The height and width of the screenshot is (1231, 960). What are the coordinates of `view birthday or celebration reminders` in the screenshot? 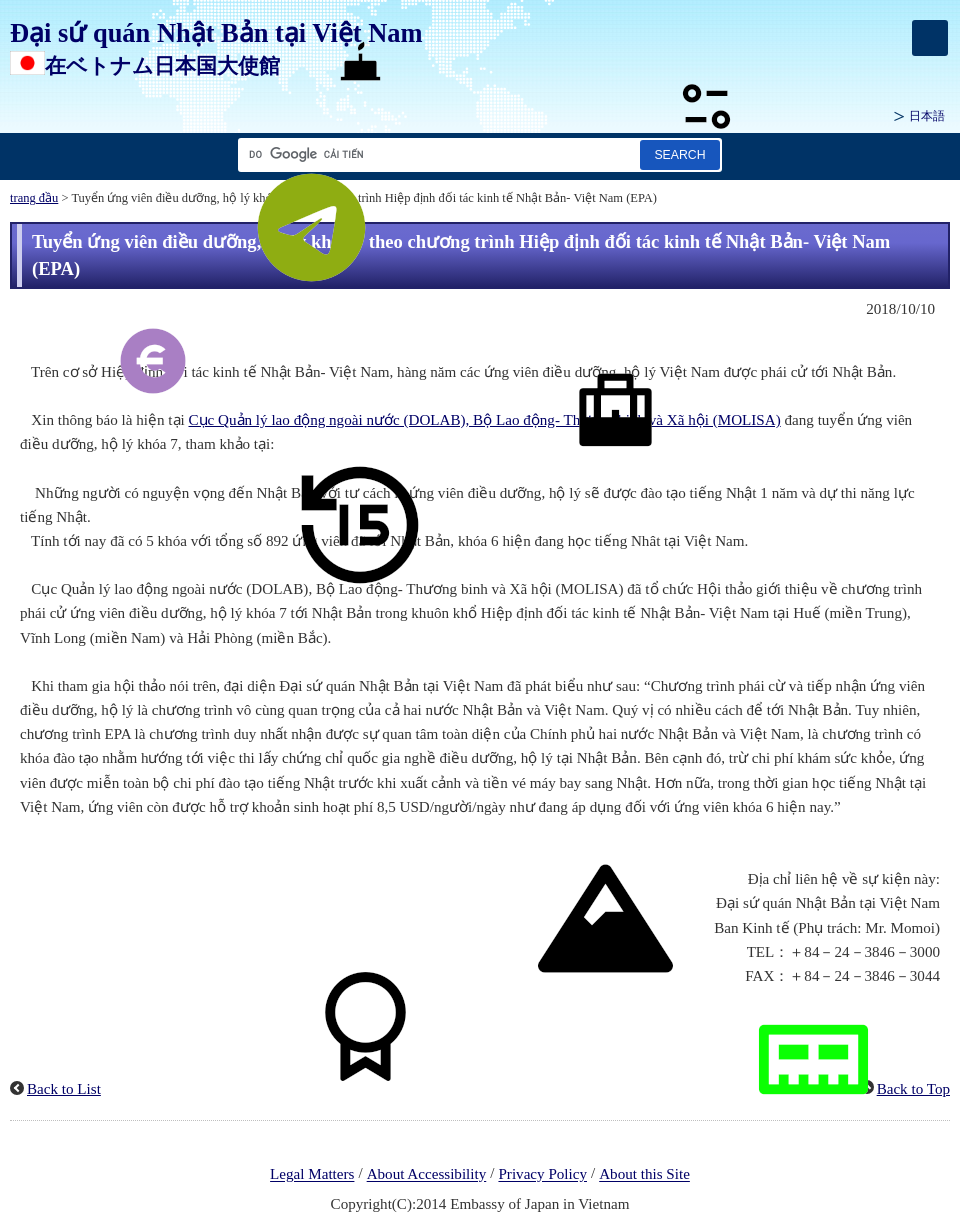 It's located at (360, 62).